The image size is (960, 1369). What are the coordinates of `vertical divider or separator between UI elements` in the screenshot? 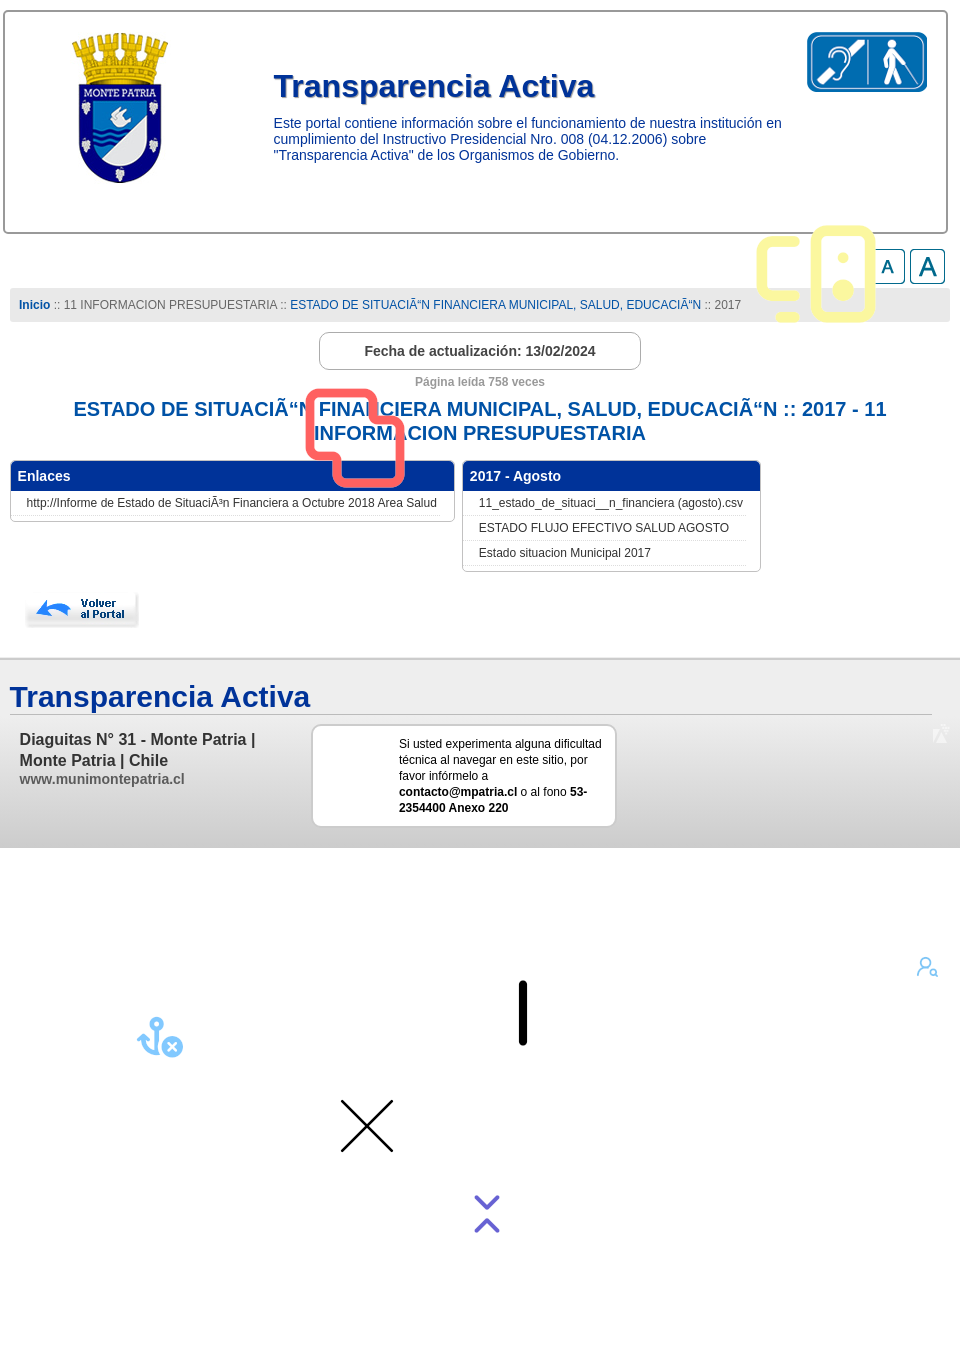 It's located at (523, 1013).